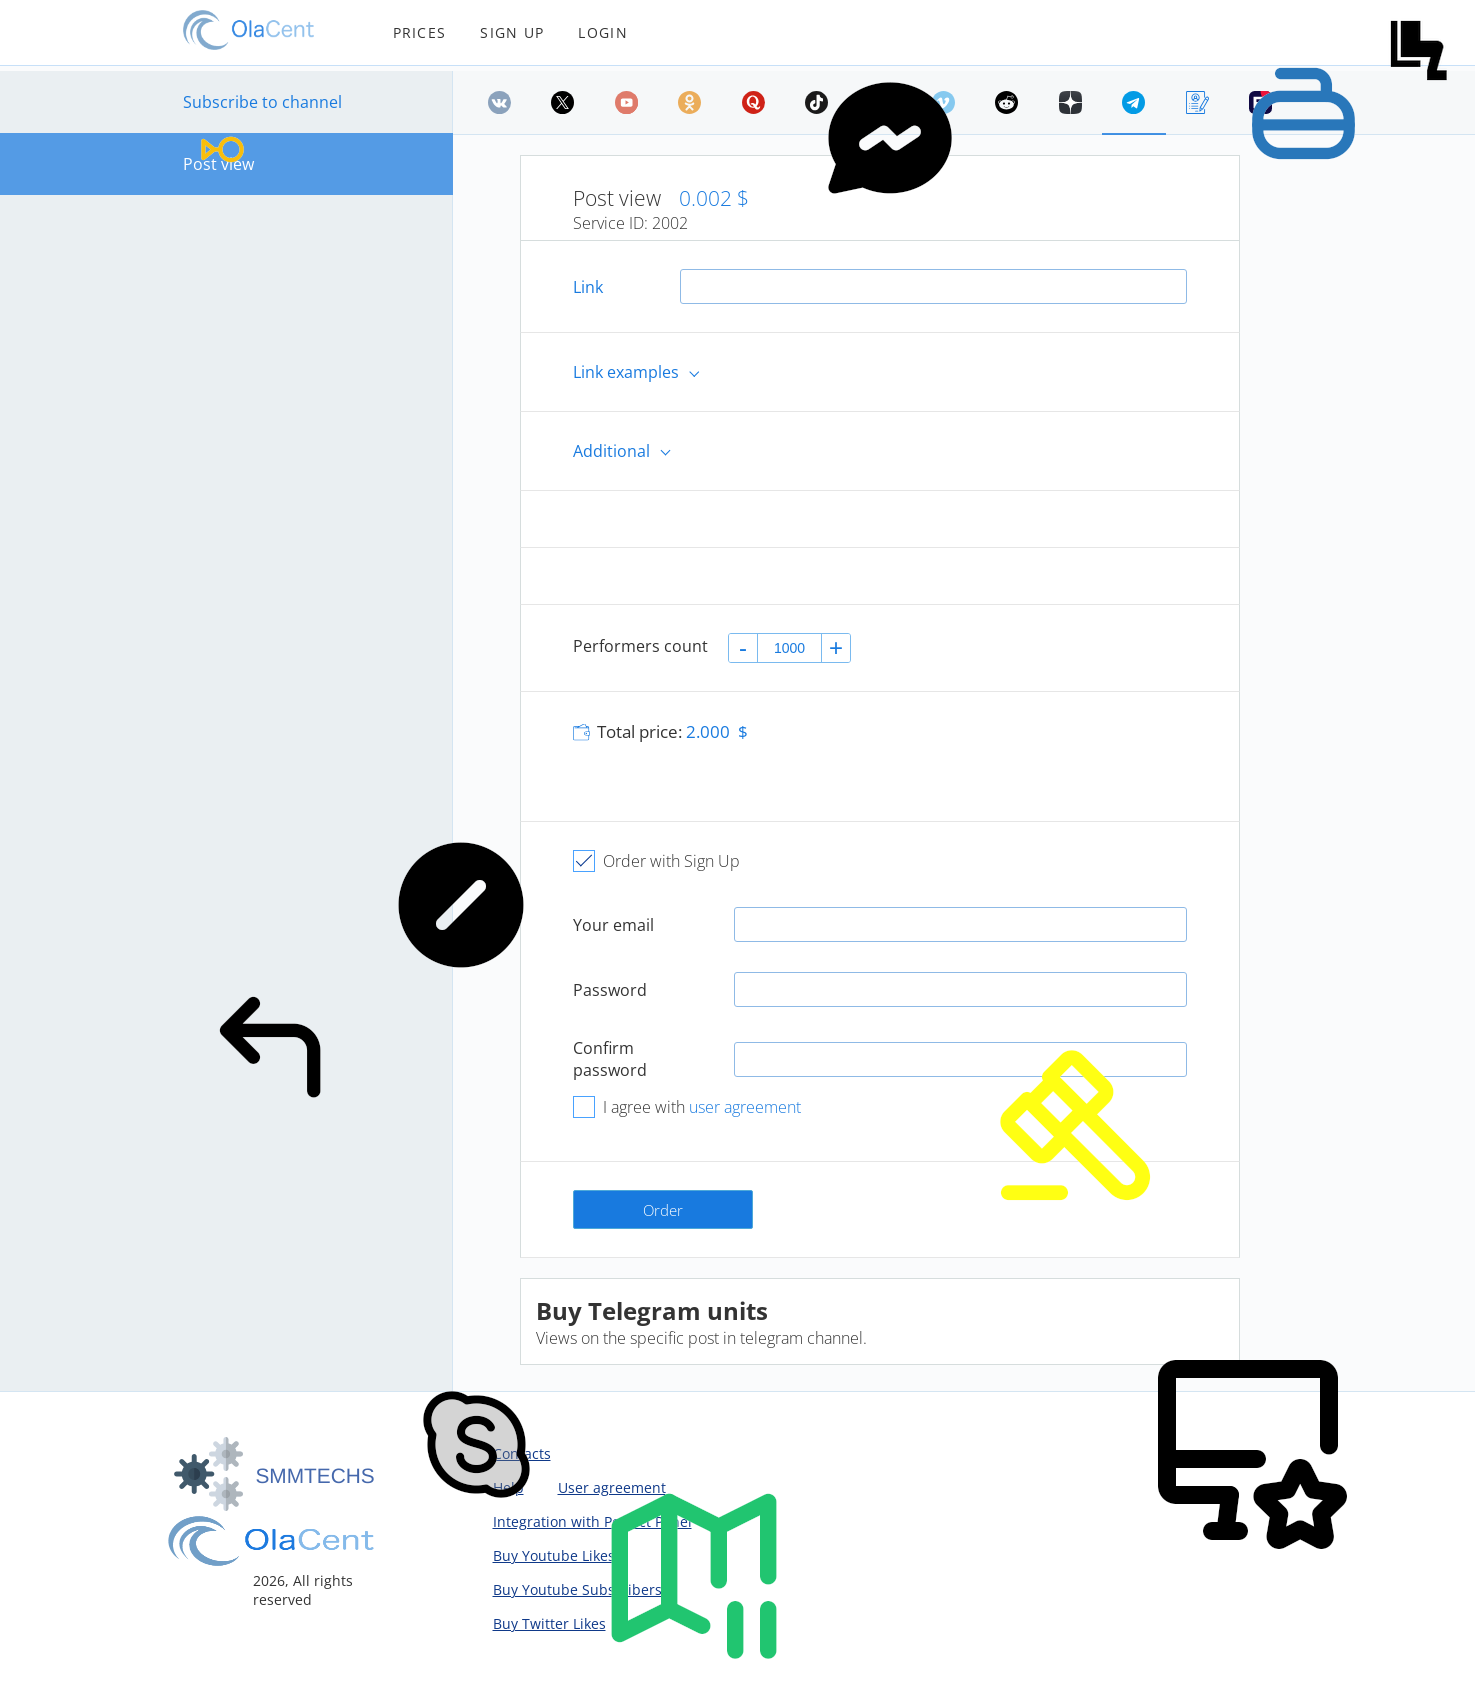 The image size is (1475, 1688). Describe the element at coordinates (1075, 1125) in the screenshot. I see `access legal or court-related information` at that location.